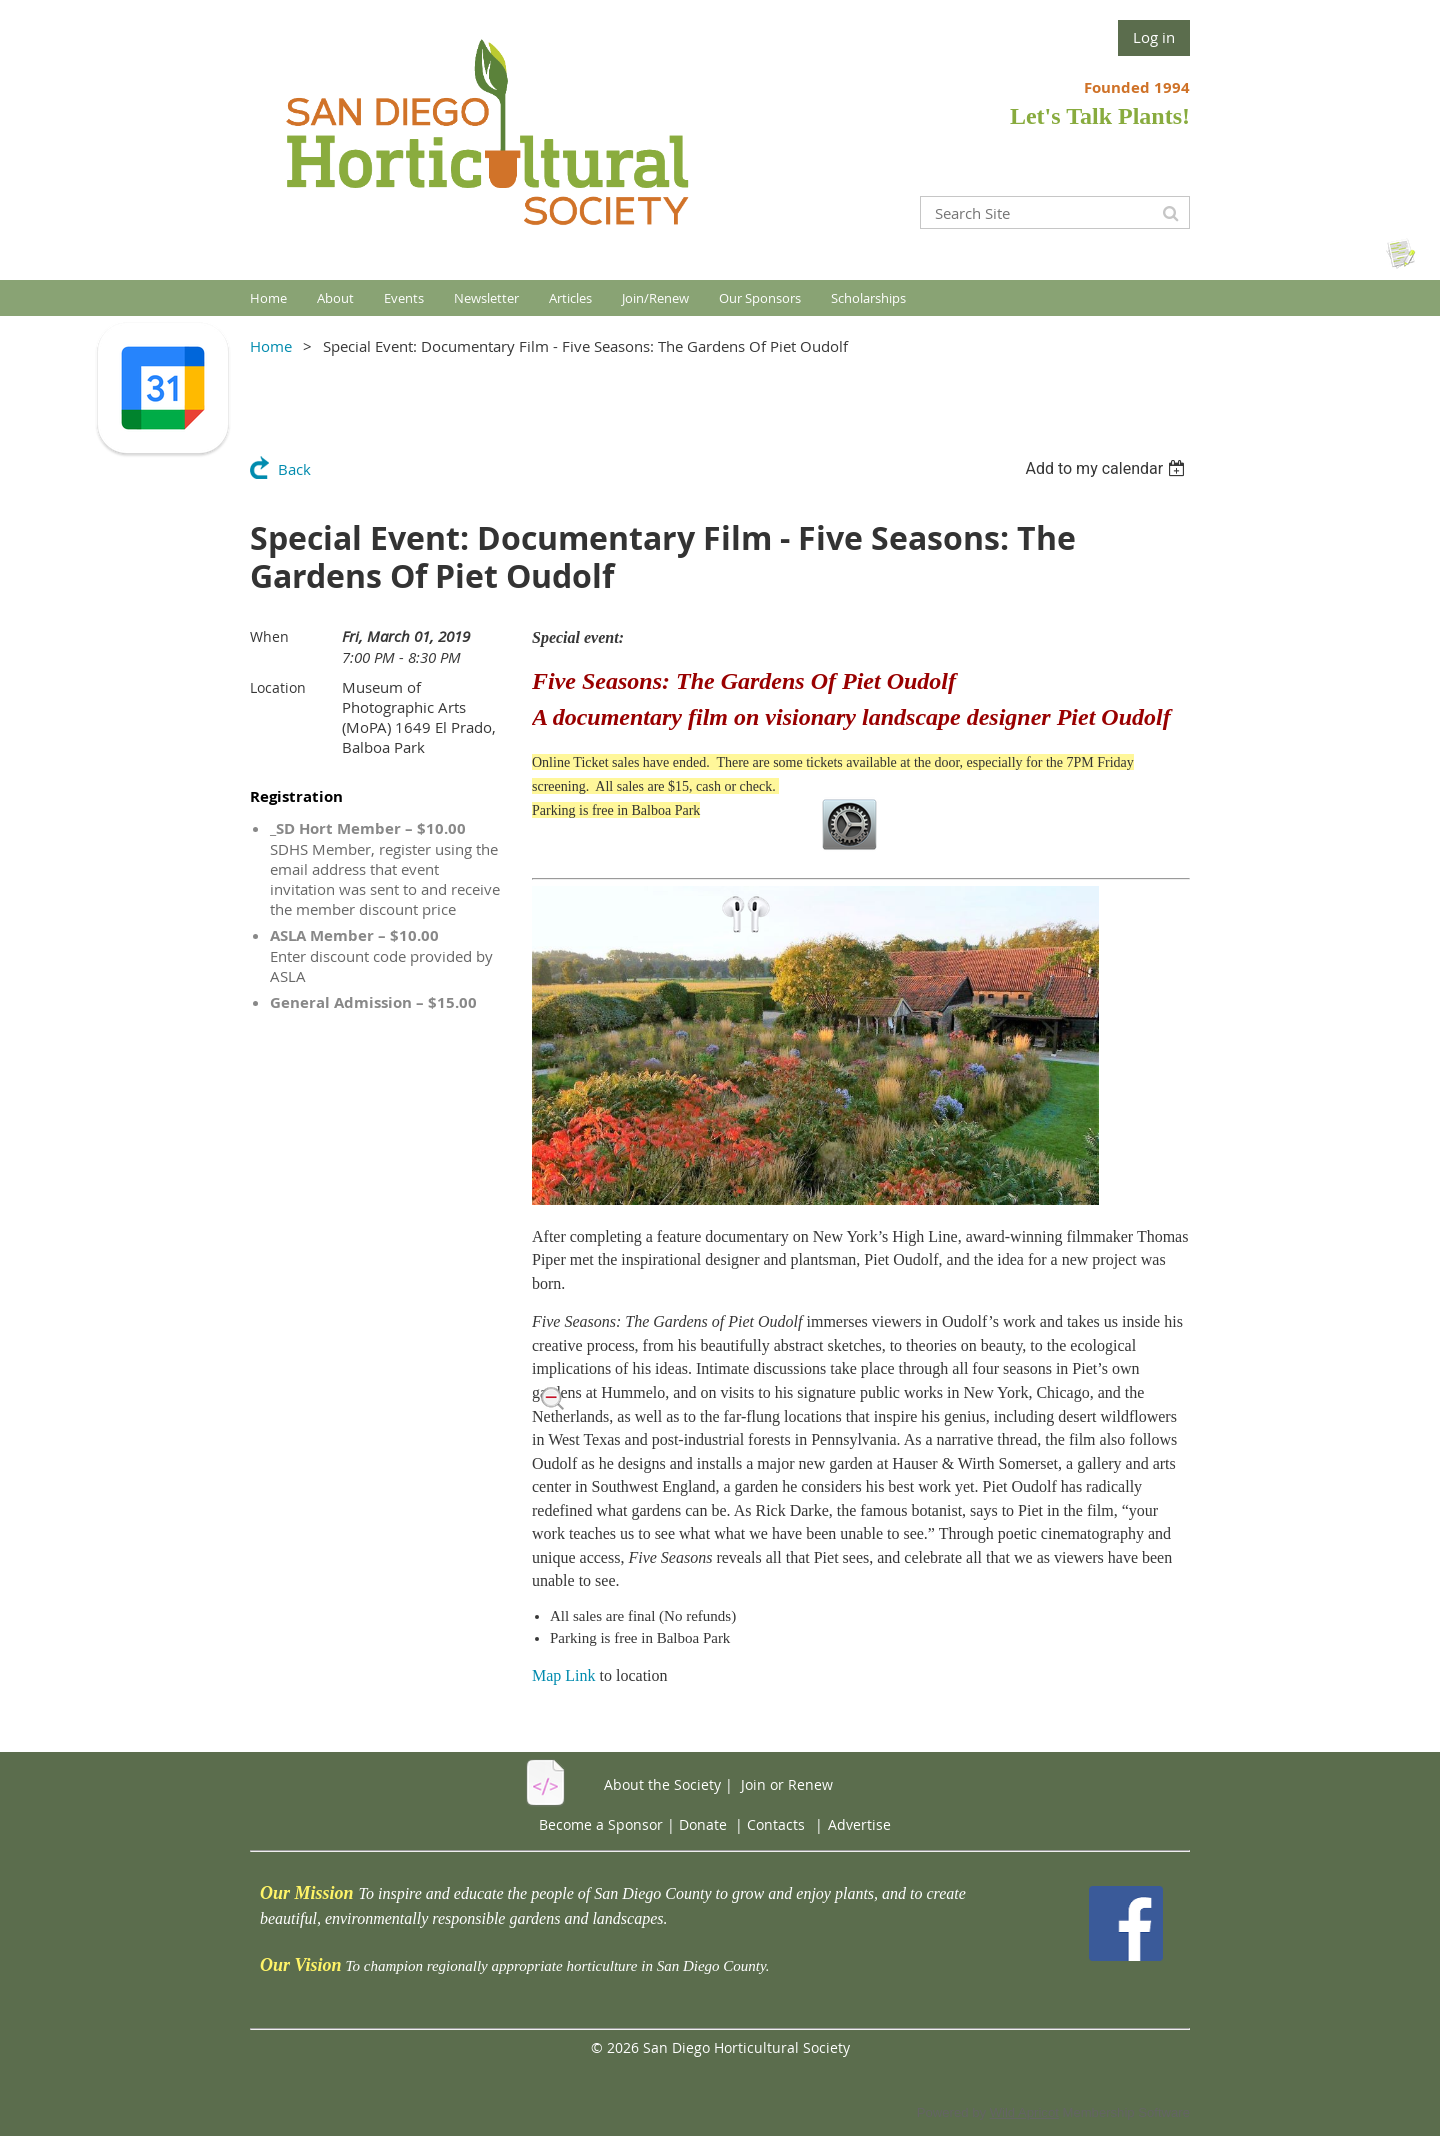  I want to click on zoom out of the current view, so click(552, 1398).